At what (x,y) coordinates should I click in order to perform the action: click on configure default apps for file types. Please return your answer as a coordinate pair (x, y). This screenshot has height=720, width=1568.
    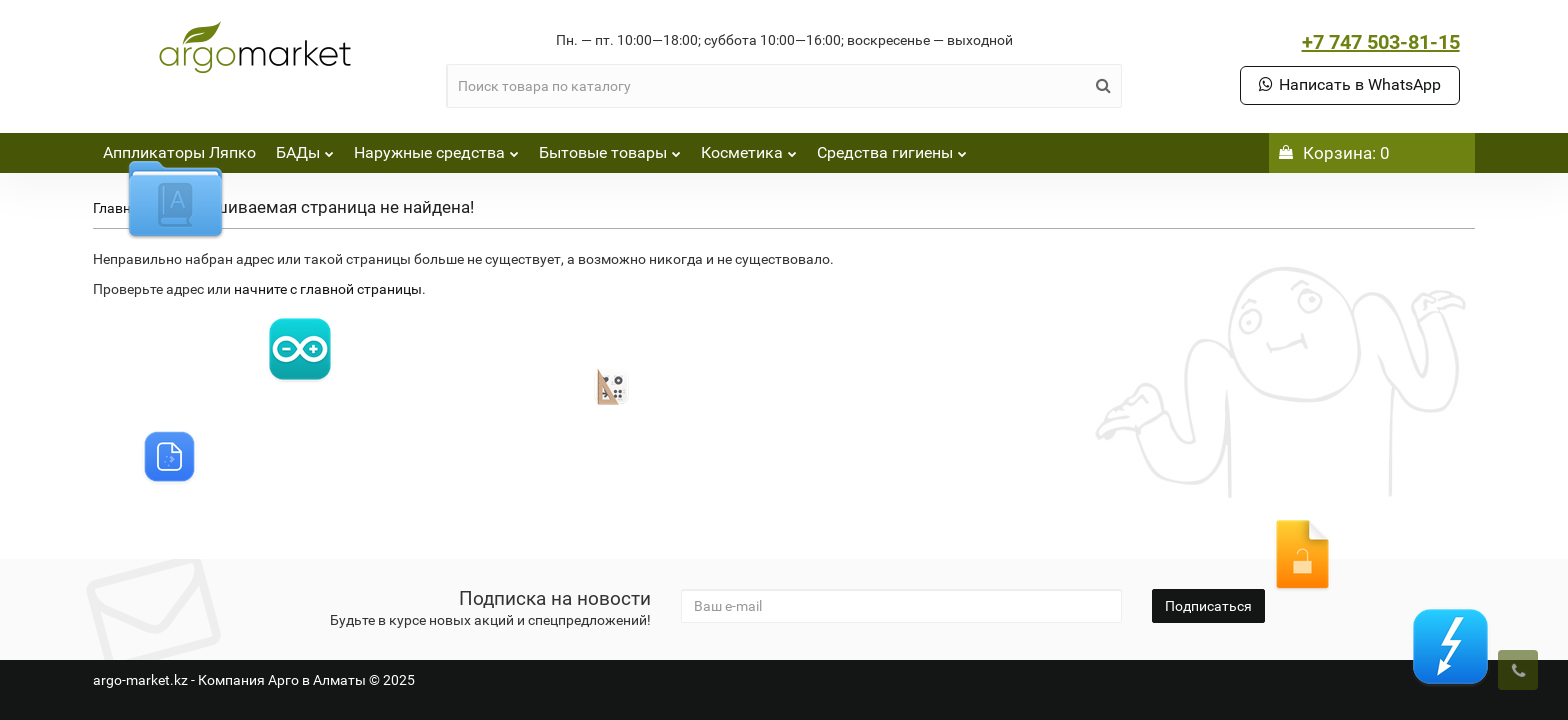
    Looking at the image, I should click on (169, 457).